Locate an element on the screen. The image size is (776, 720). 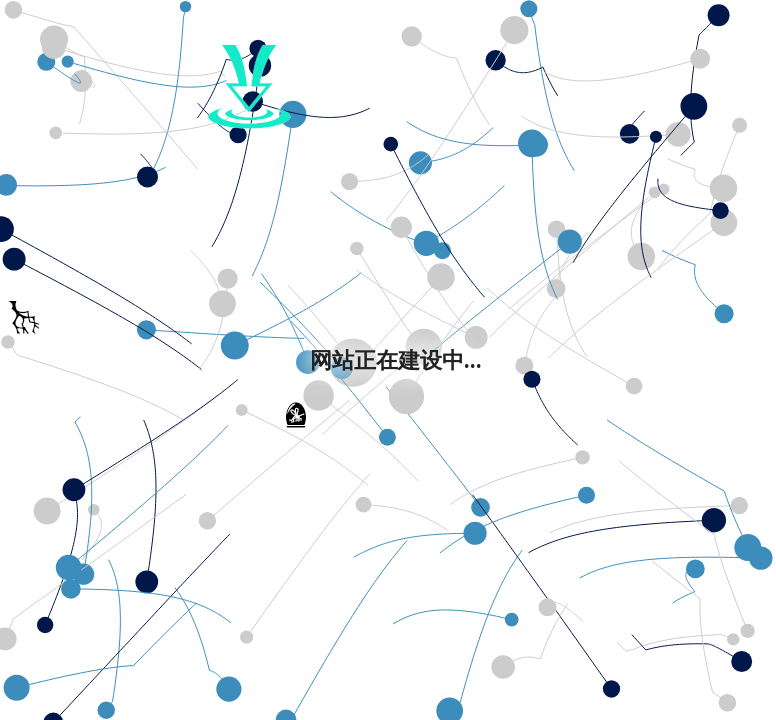
indicates a drop zone or landing point is located at coordinates (249, 87).